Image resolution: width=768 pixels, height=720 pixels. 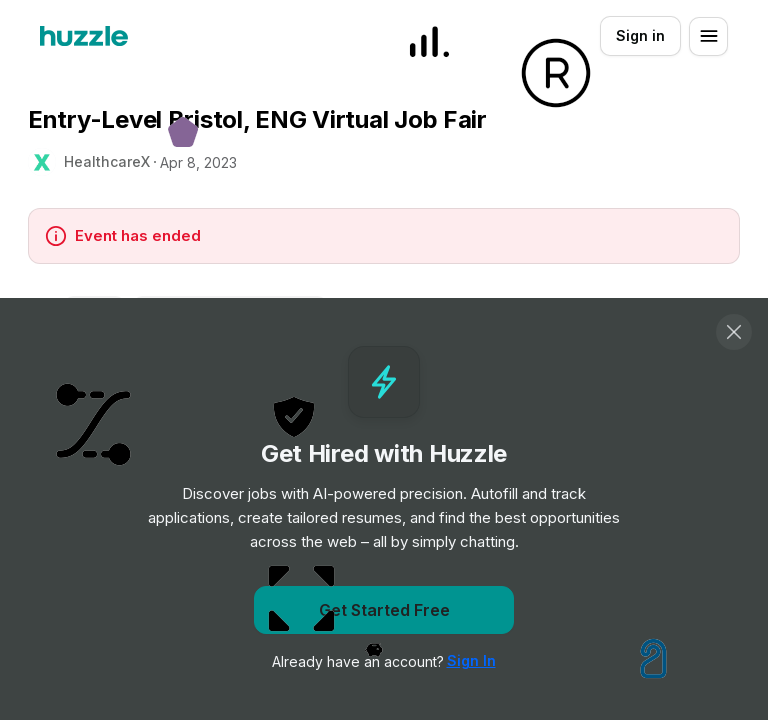 I want to click on view savings or financial goals, so click(x=374, y=650).